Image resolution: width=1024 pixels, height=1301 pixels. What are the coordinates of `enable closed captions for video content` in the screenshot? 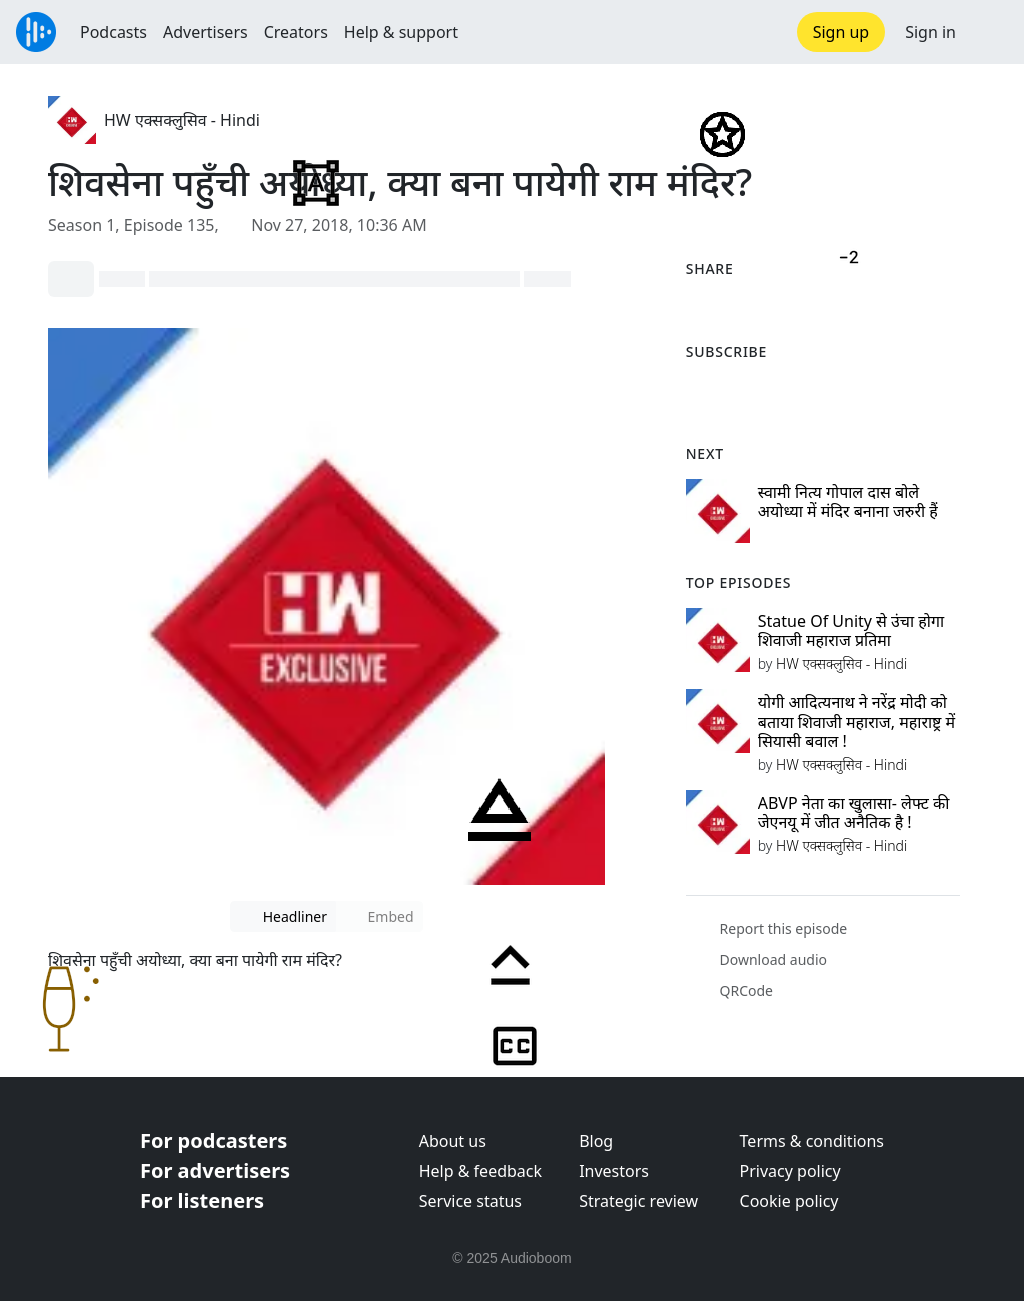 It's located at (515, 1046).